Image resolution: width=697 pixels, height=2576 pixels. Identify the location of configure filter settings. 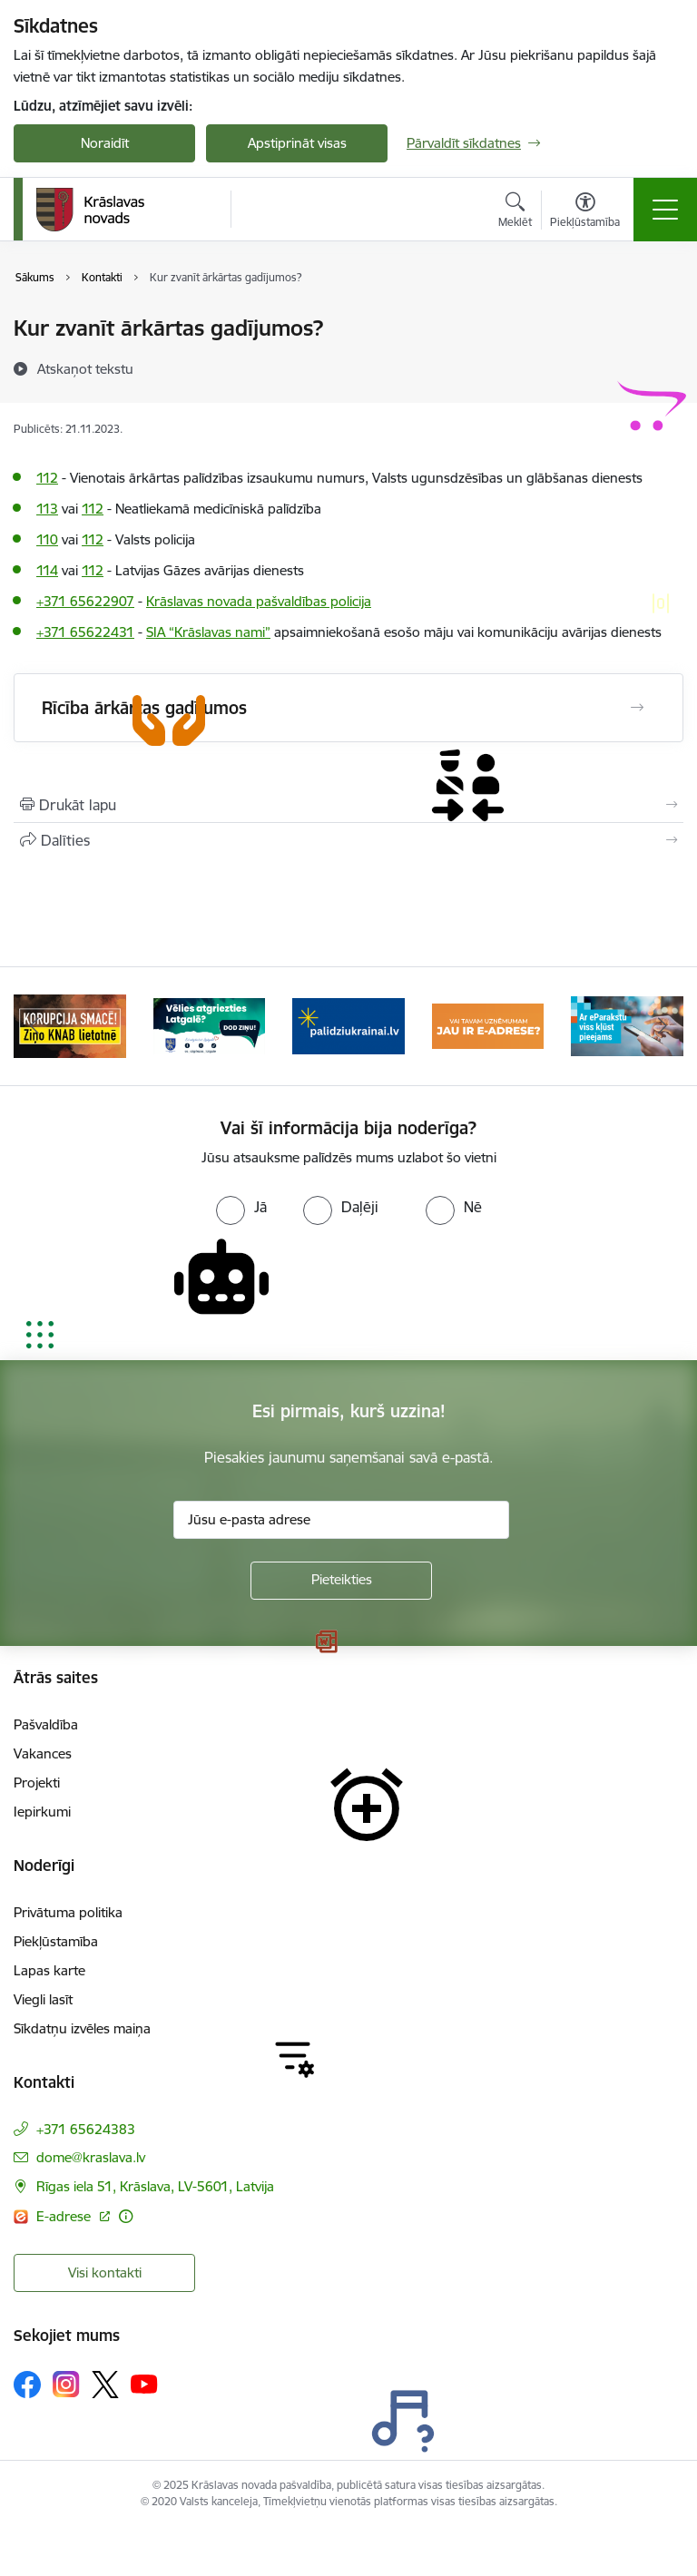
(292, 2055).